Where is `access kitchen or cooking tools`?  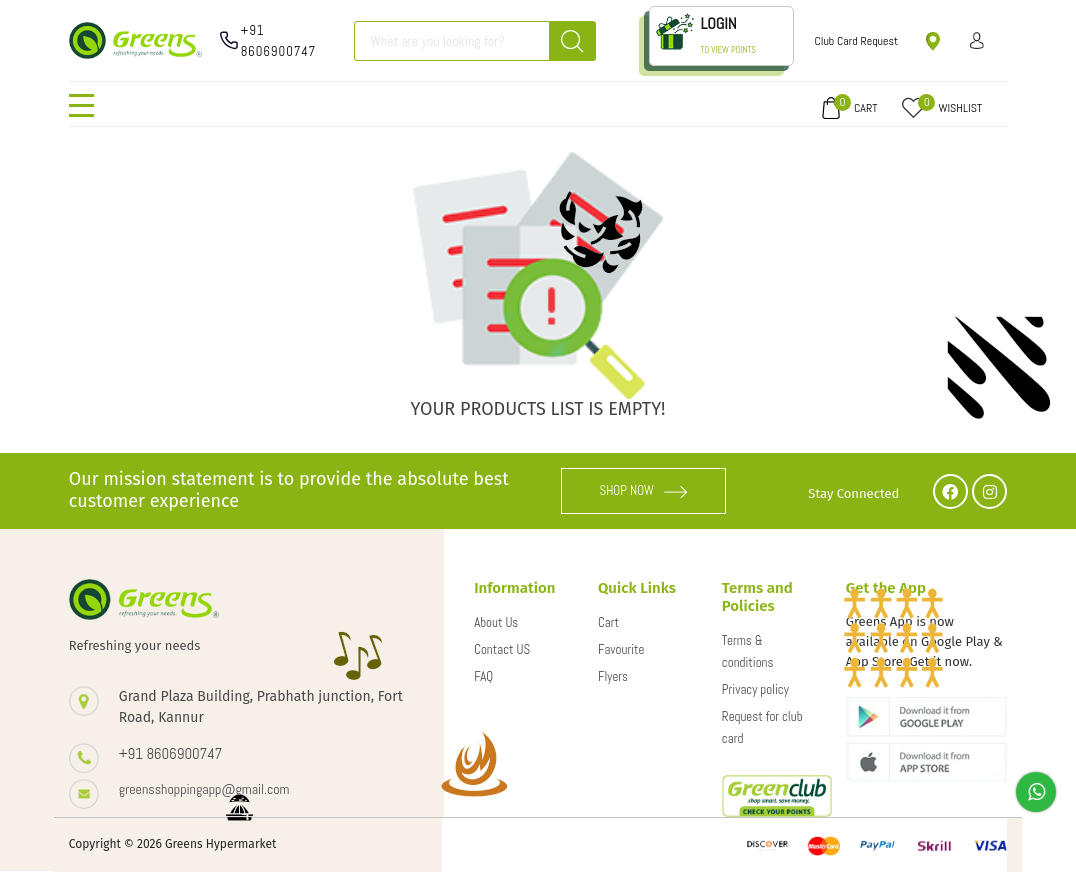 access kitchen or cooking tools is located at coordinates (239, 807).